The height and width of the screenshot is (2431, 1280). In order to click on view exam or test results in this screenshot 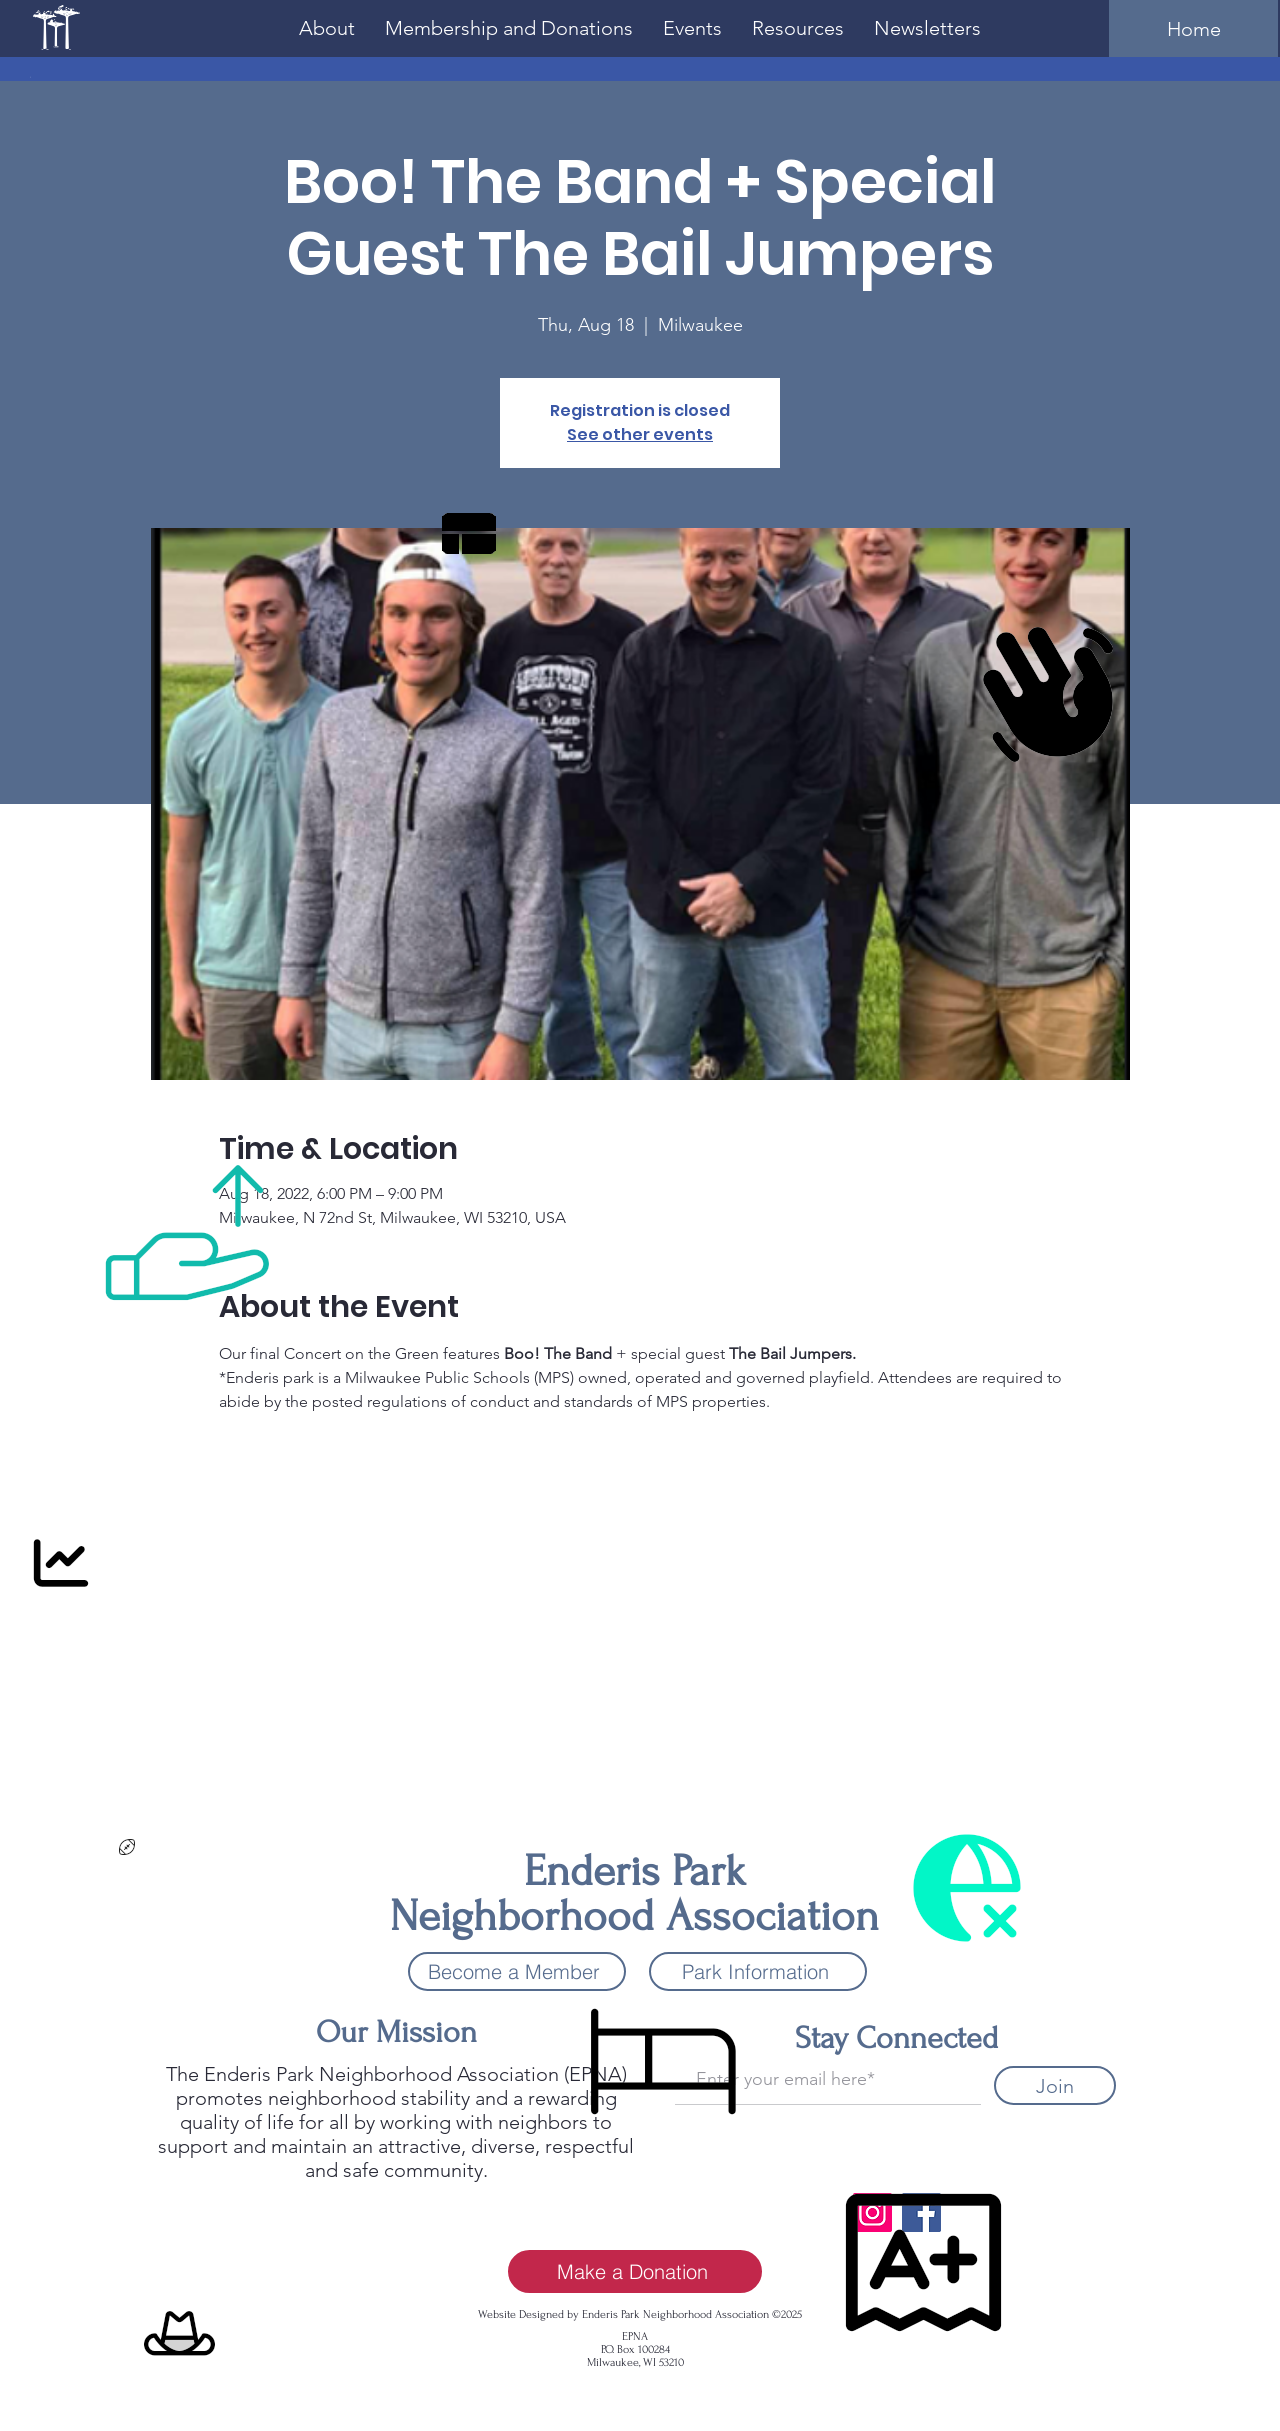, I will do `click(923, 2259)`.